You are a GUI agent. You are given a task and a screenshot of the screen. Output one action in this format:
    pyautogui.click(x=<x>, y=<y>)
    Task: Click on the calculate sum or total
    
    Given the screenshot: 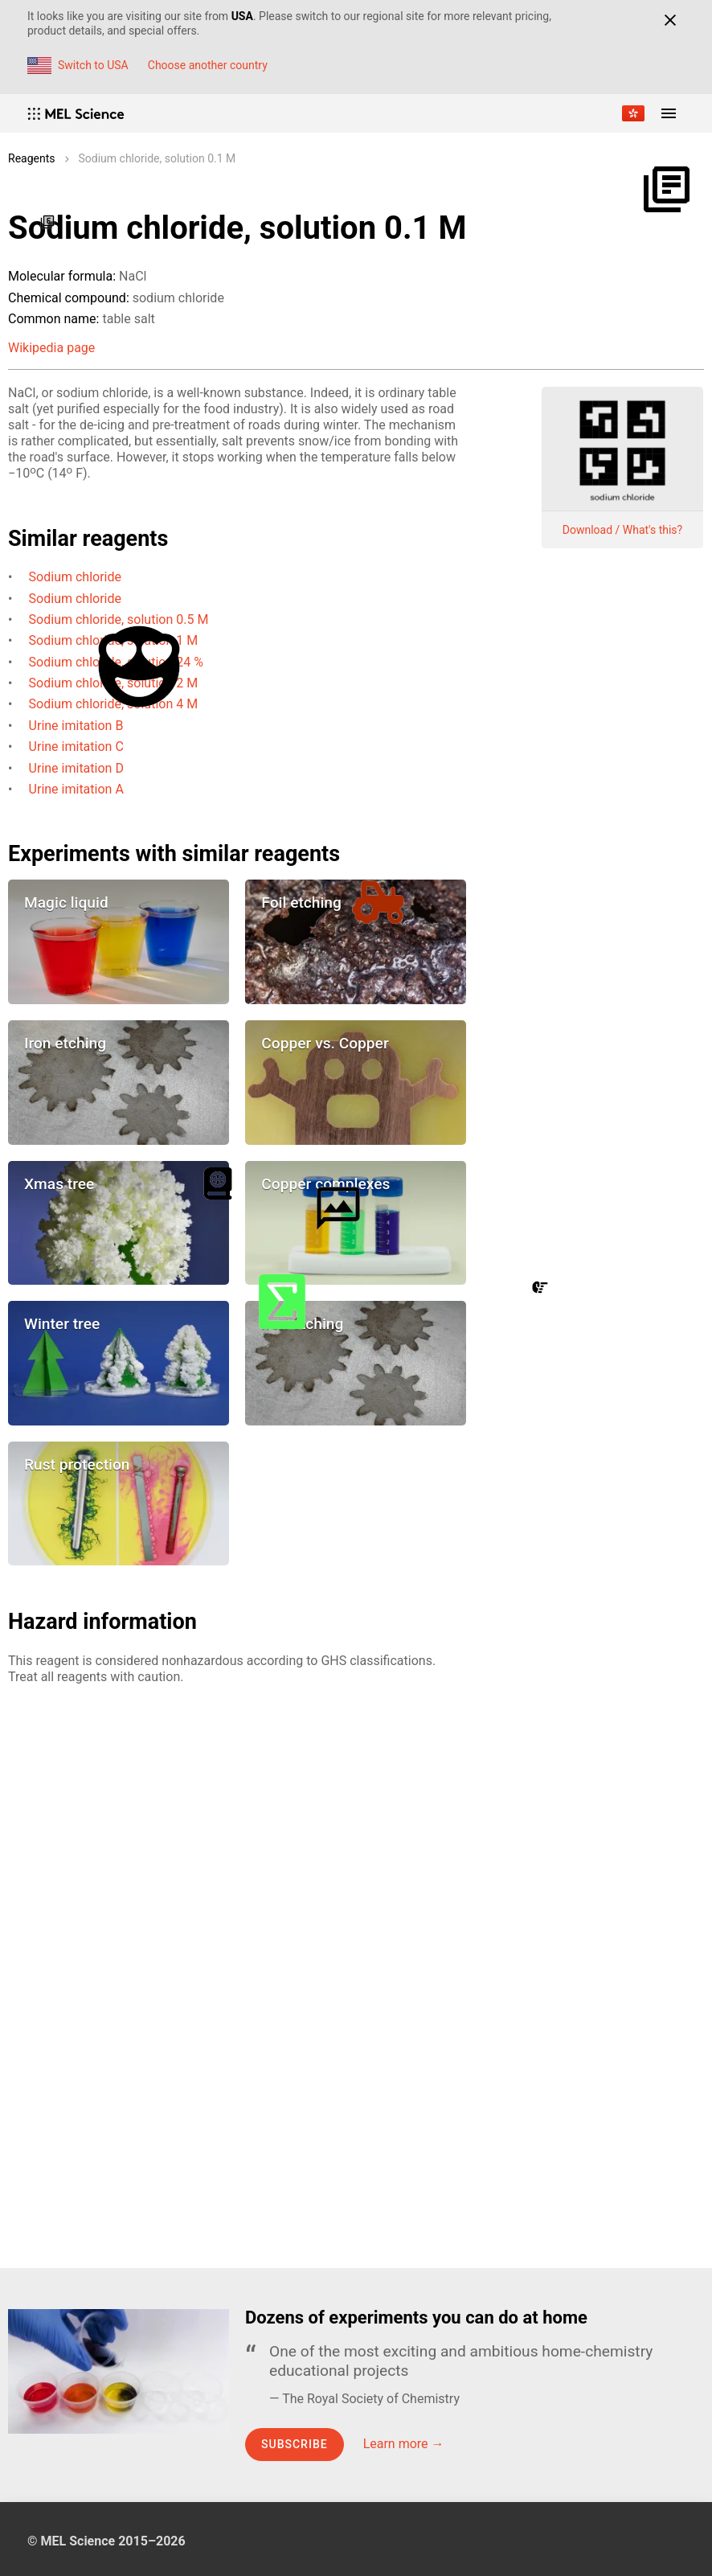 What is the action you would take?
    pyautogui.click(x=282, y=1302)
    